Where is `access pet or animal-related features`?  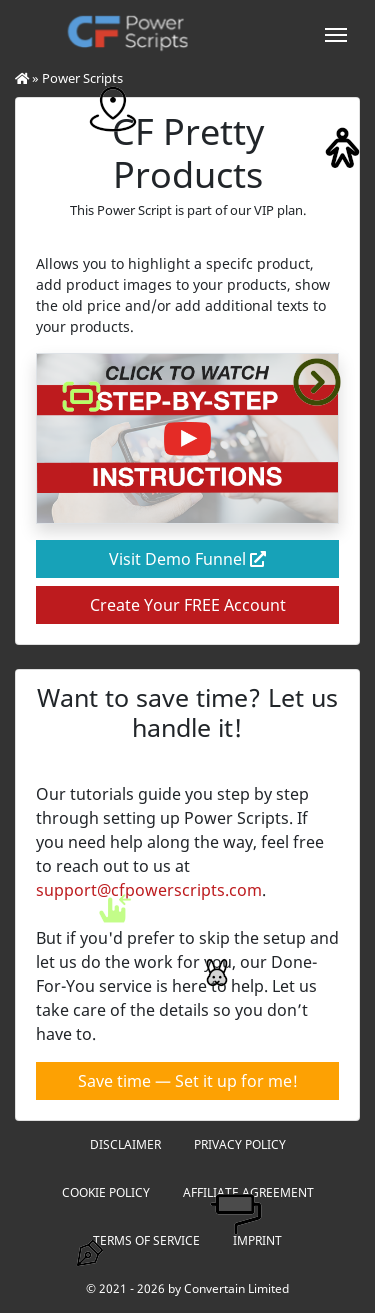 access pet or animal-related features is located at coordinates (217, 973).